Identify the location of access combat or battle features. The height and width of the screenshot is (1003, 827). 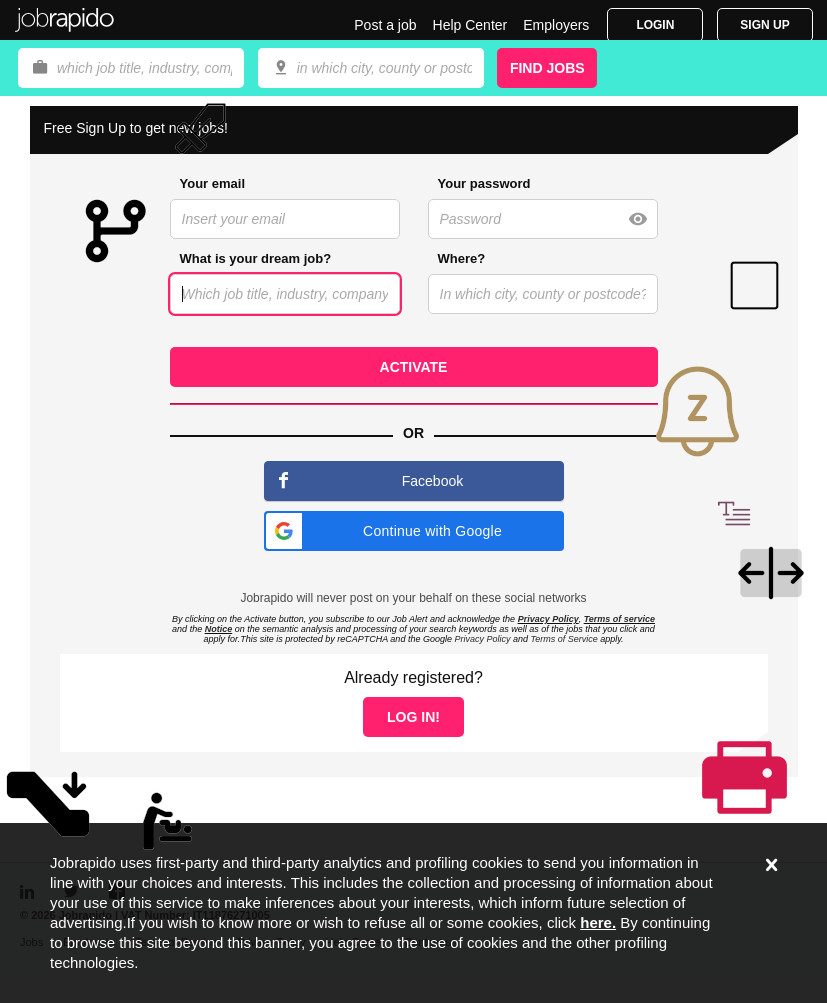
(201, 127).